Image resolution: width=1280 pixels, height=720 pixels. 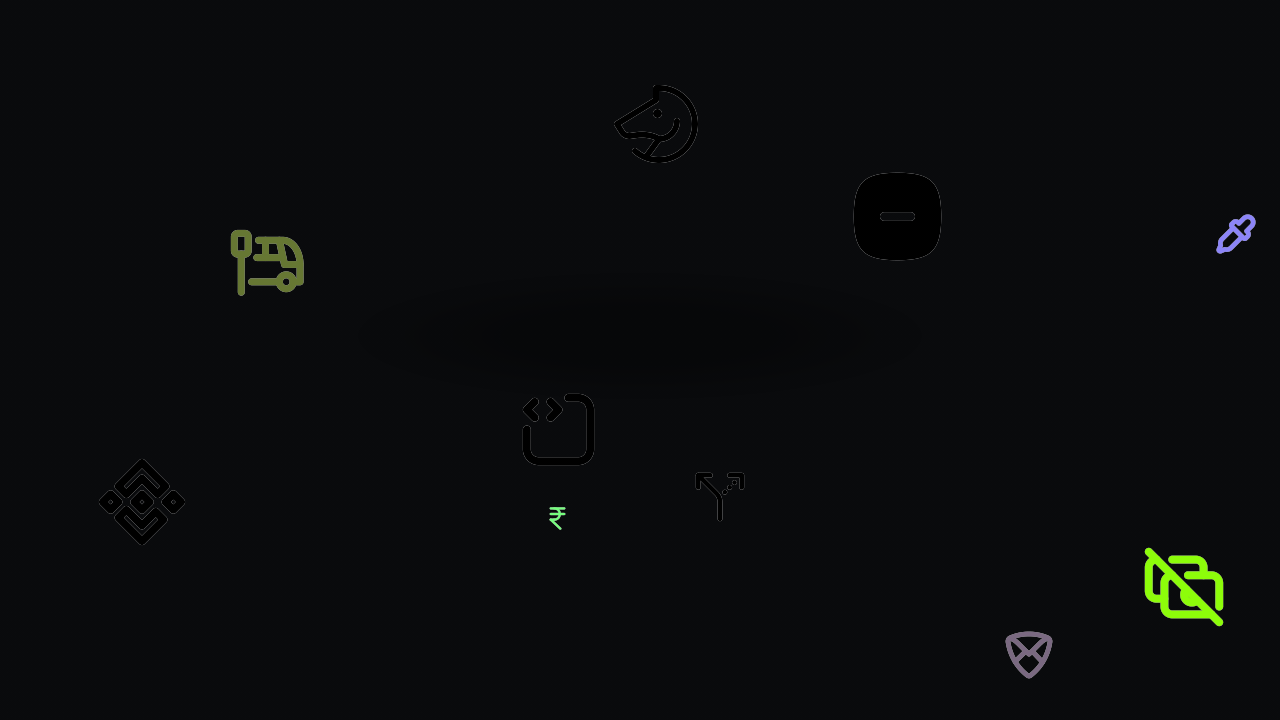 I want to click on open ctemplar secure email service, so click(x=1029, y=655).